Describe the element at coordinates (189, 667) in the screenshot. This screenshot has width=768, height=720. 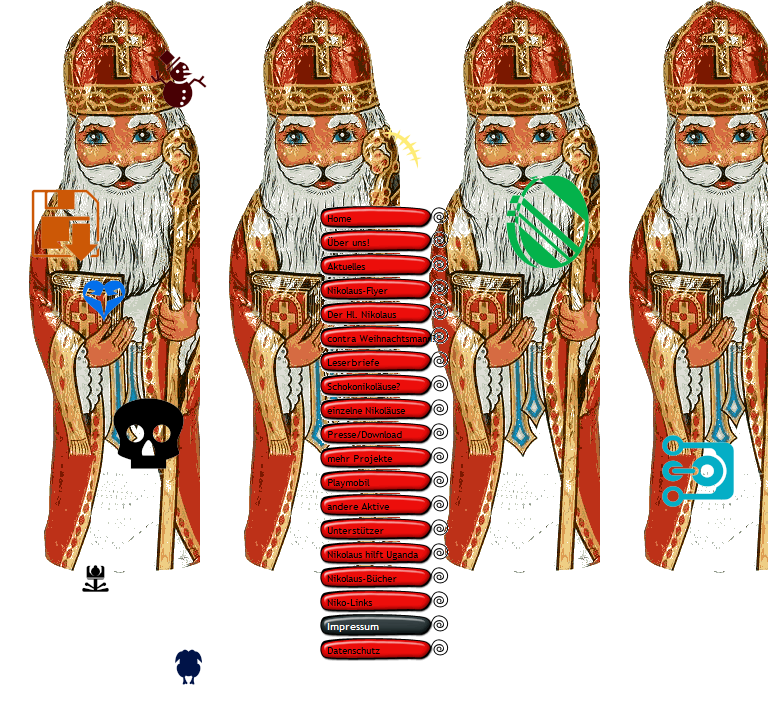
I see `select roast chicken as a food item` at that location.